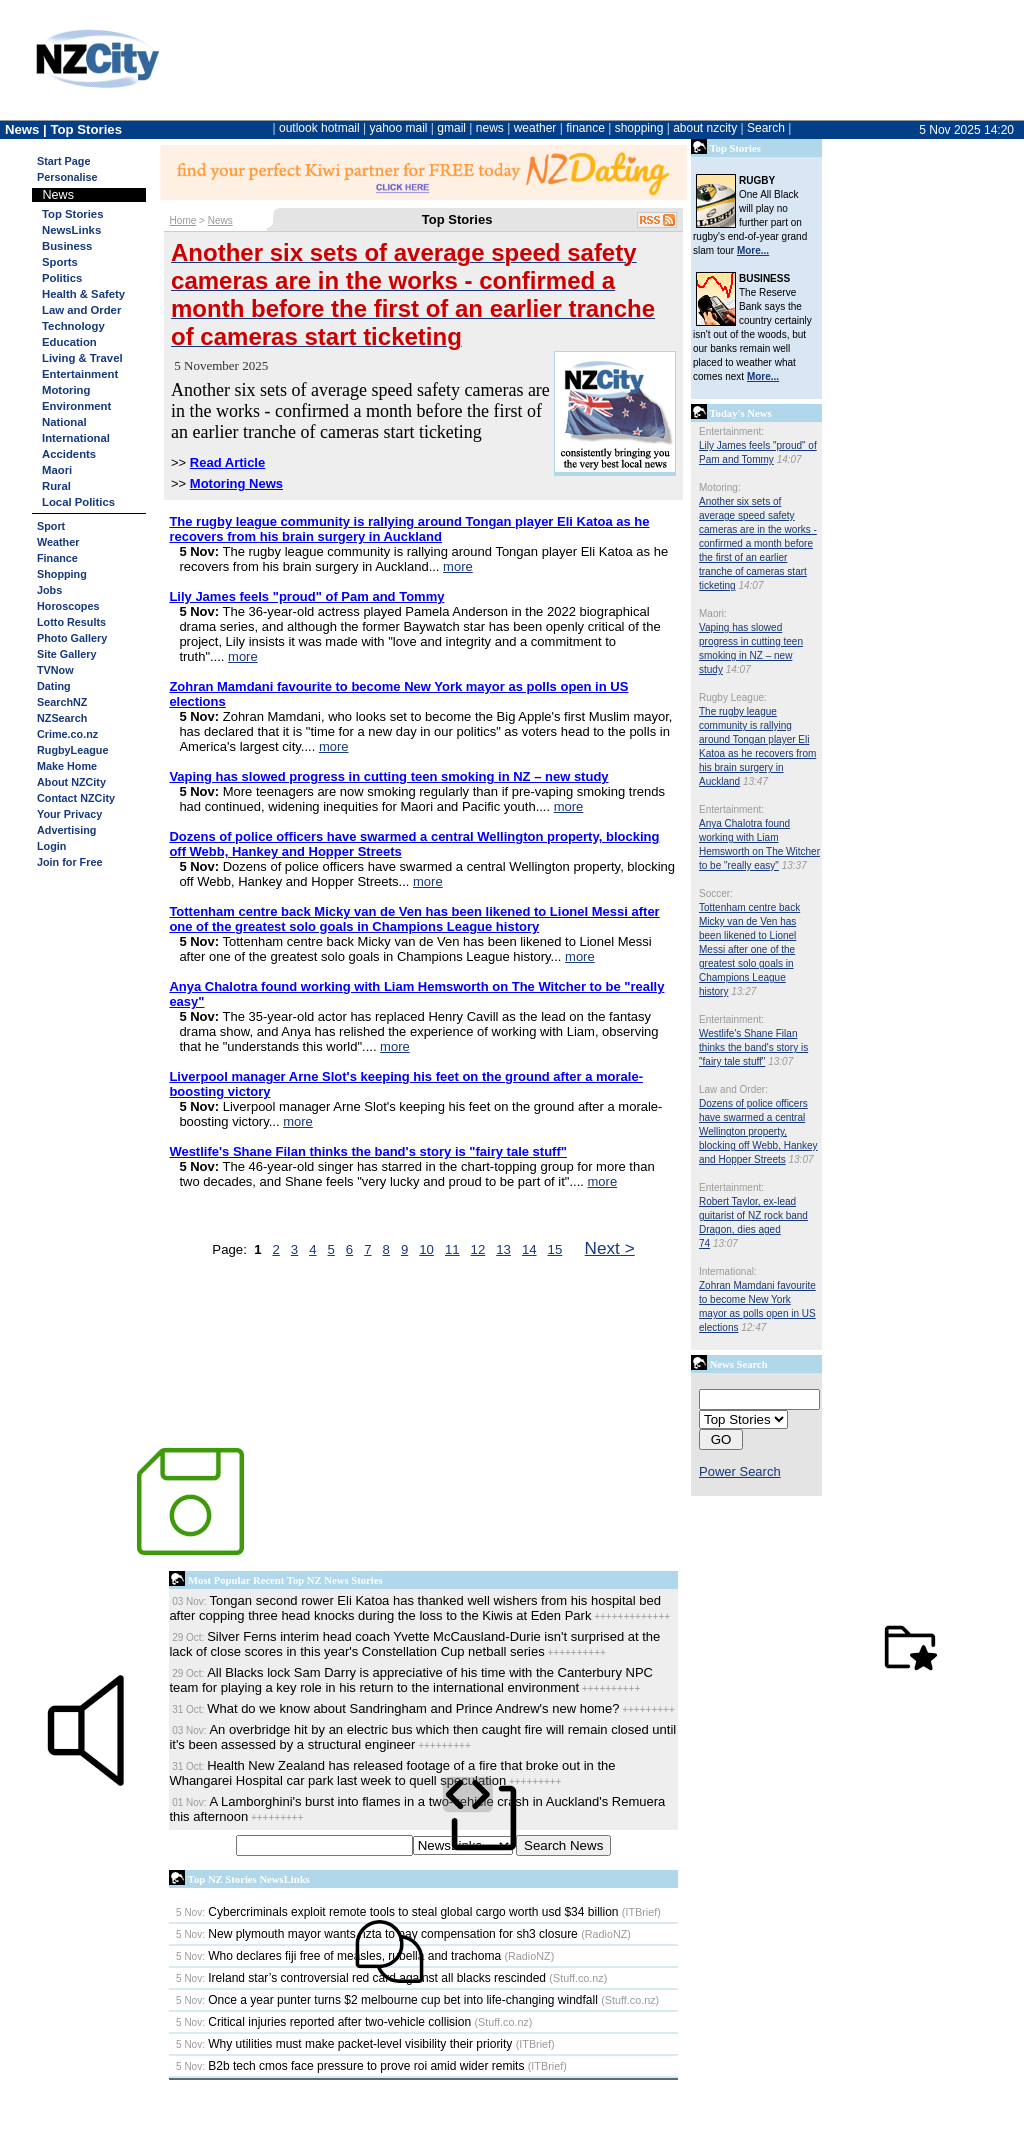 Image resolution: width=1024 pixels, height=2138 pixels. What do you see at coordinates (190, 1501) in the screenshot?
I see `save current file or document` at bounding box center [190, 1501].